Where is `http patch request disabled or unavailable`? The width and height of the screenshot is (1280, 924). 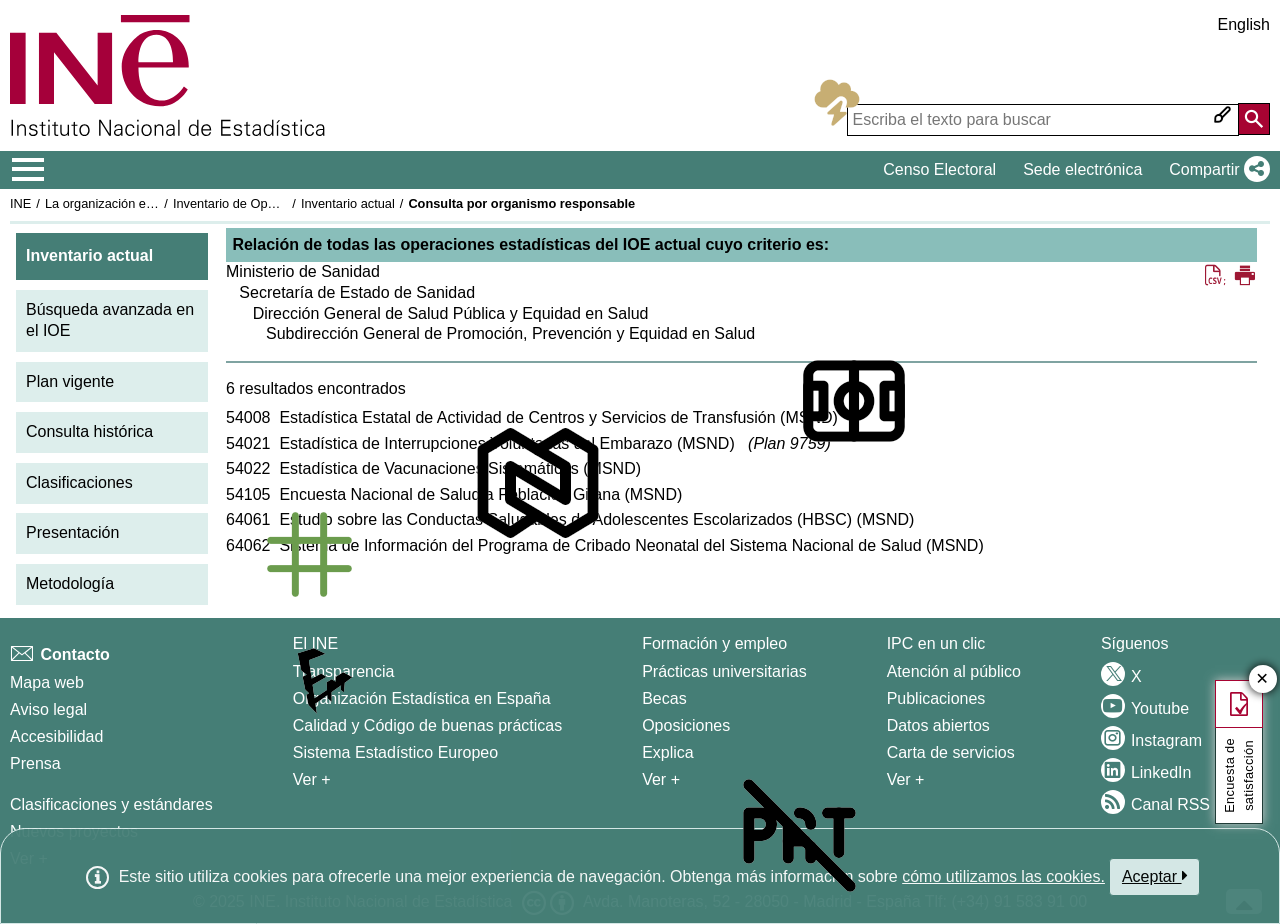 http patch request disabled or unavailable is located at coordinates (799, 835).